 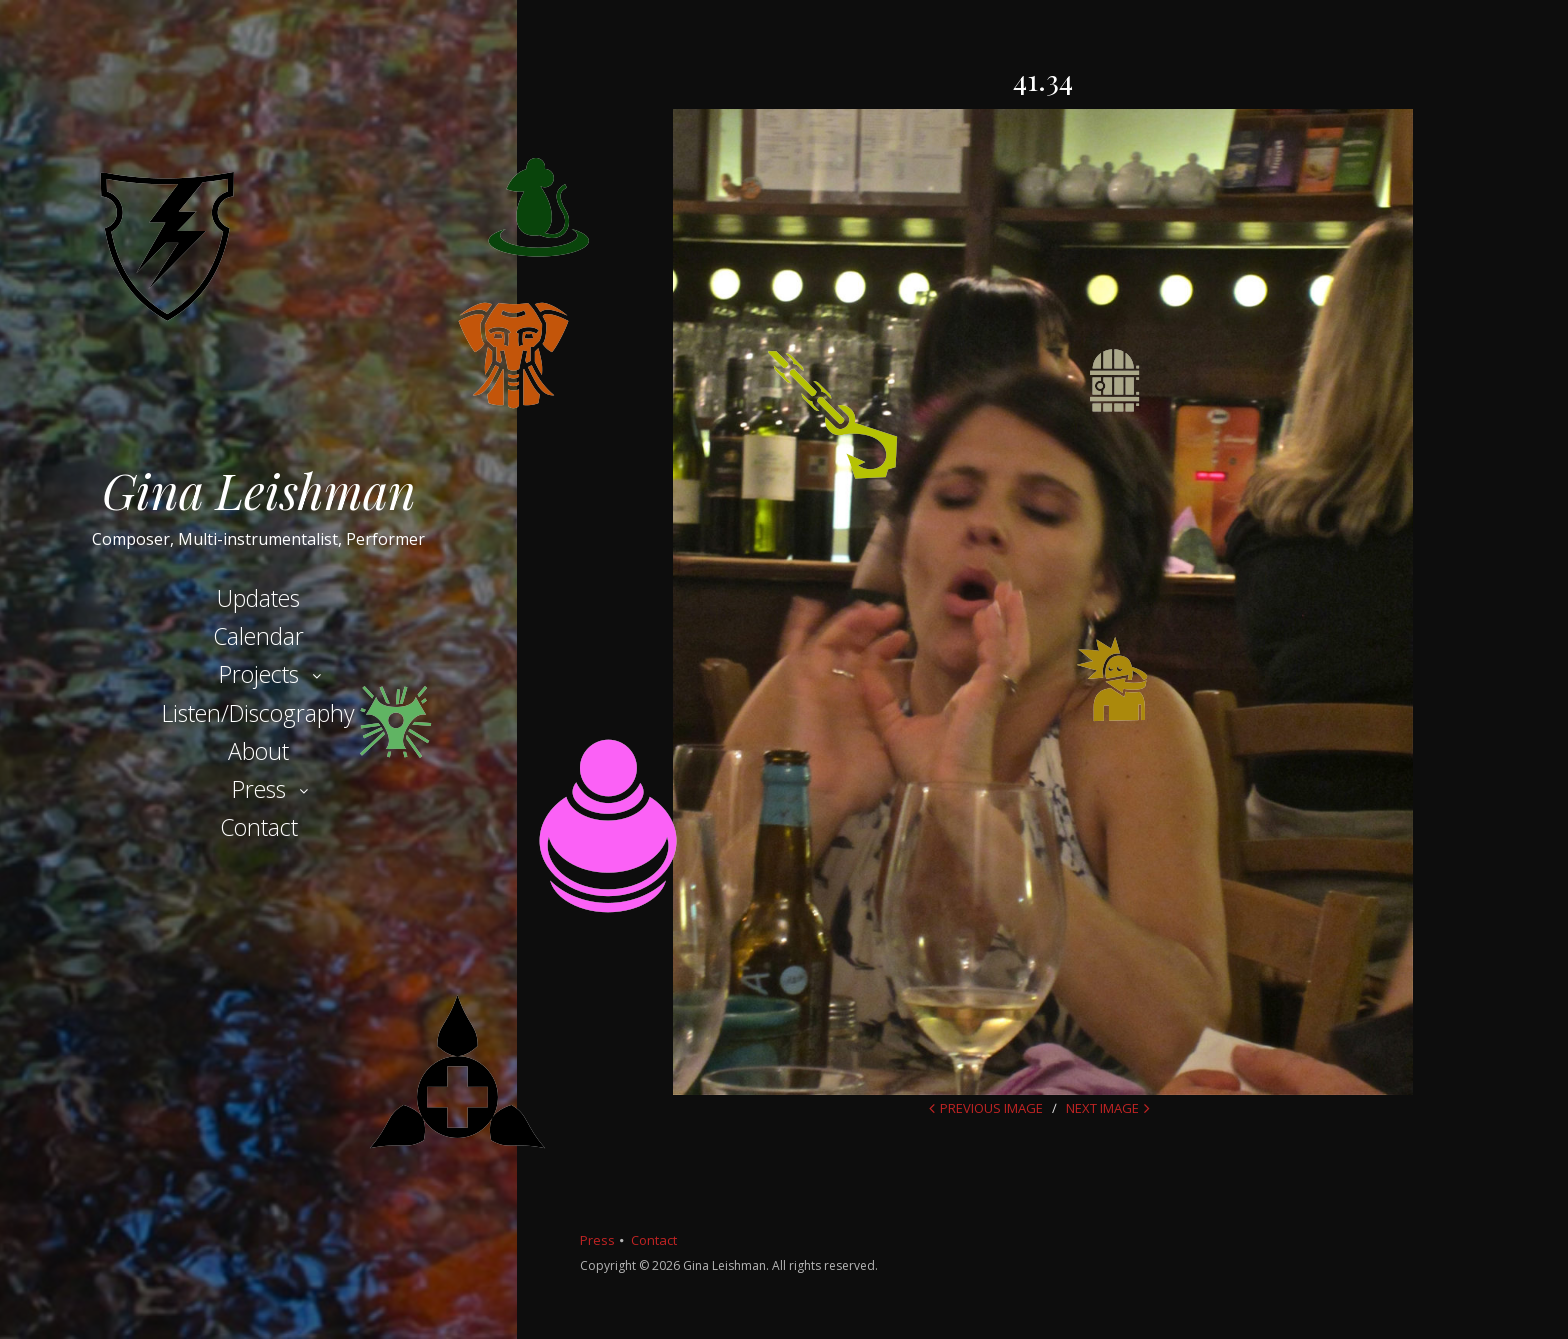 What do you see at coordinates (1112, 380) in the screenshot?
I see `enter or exit a room or building` at bounding box center [1112, 380].